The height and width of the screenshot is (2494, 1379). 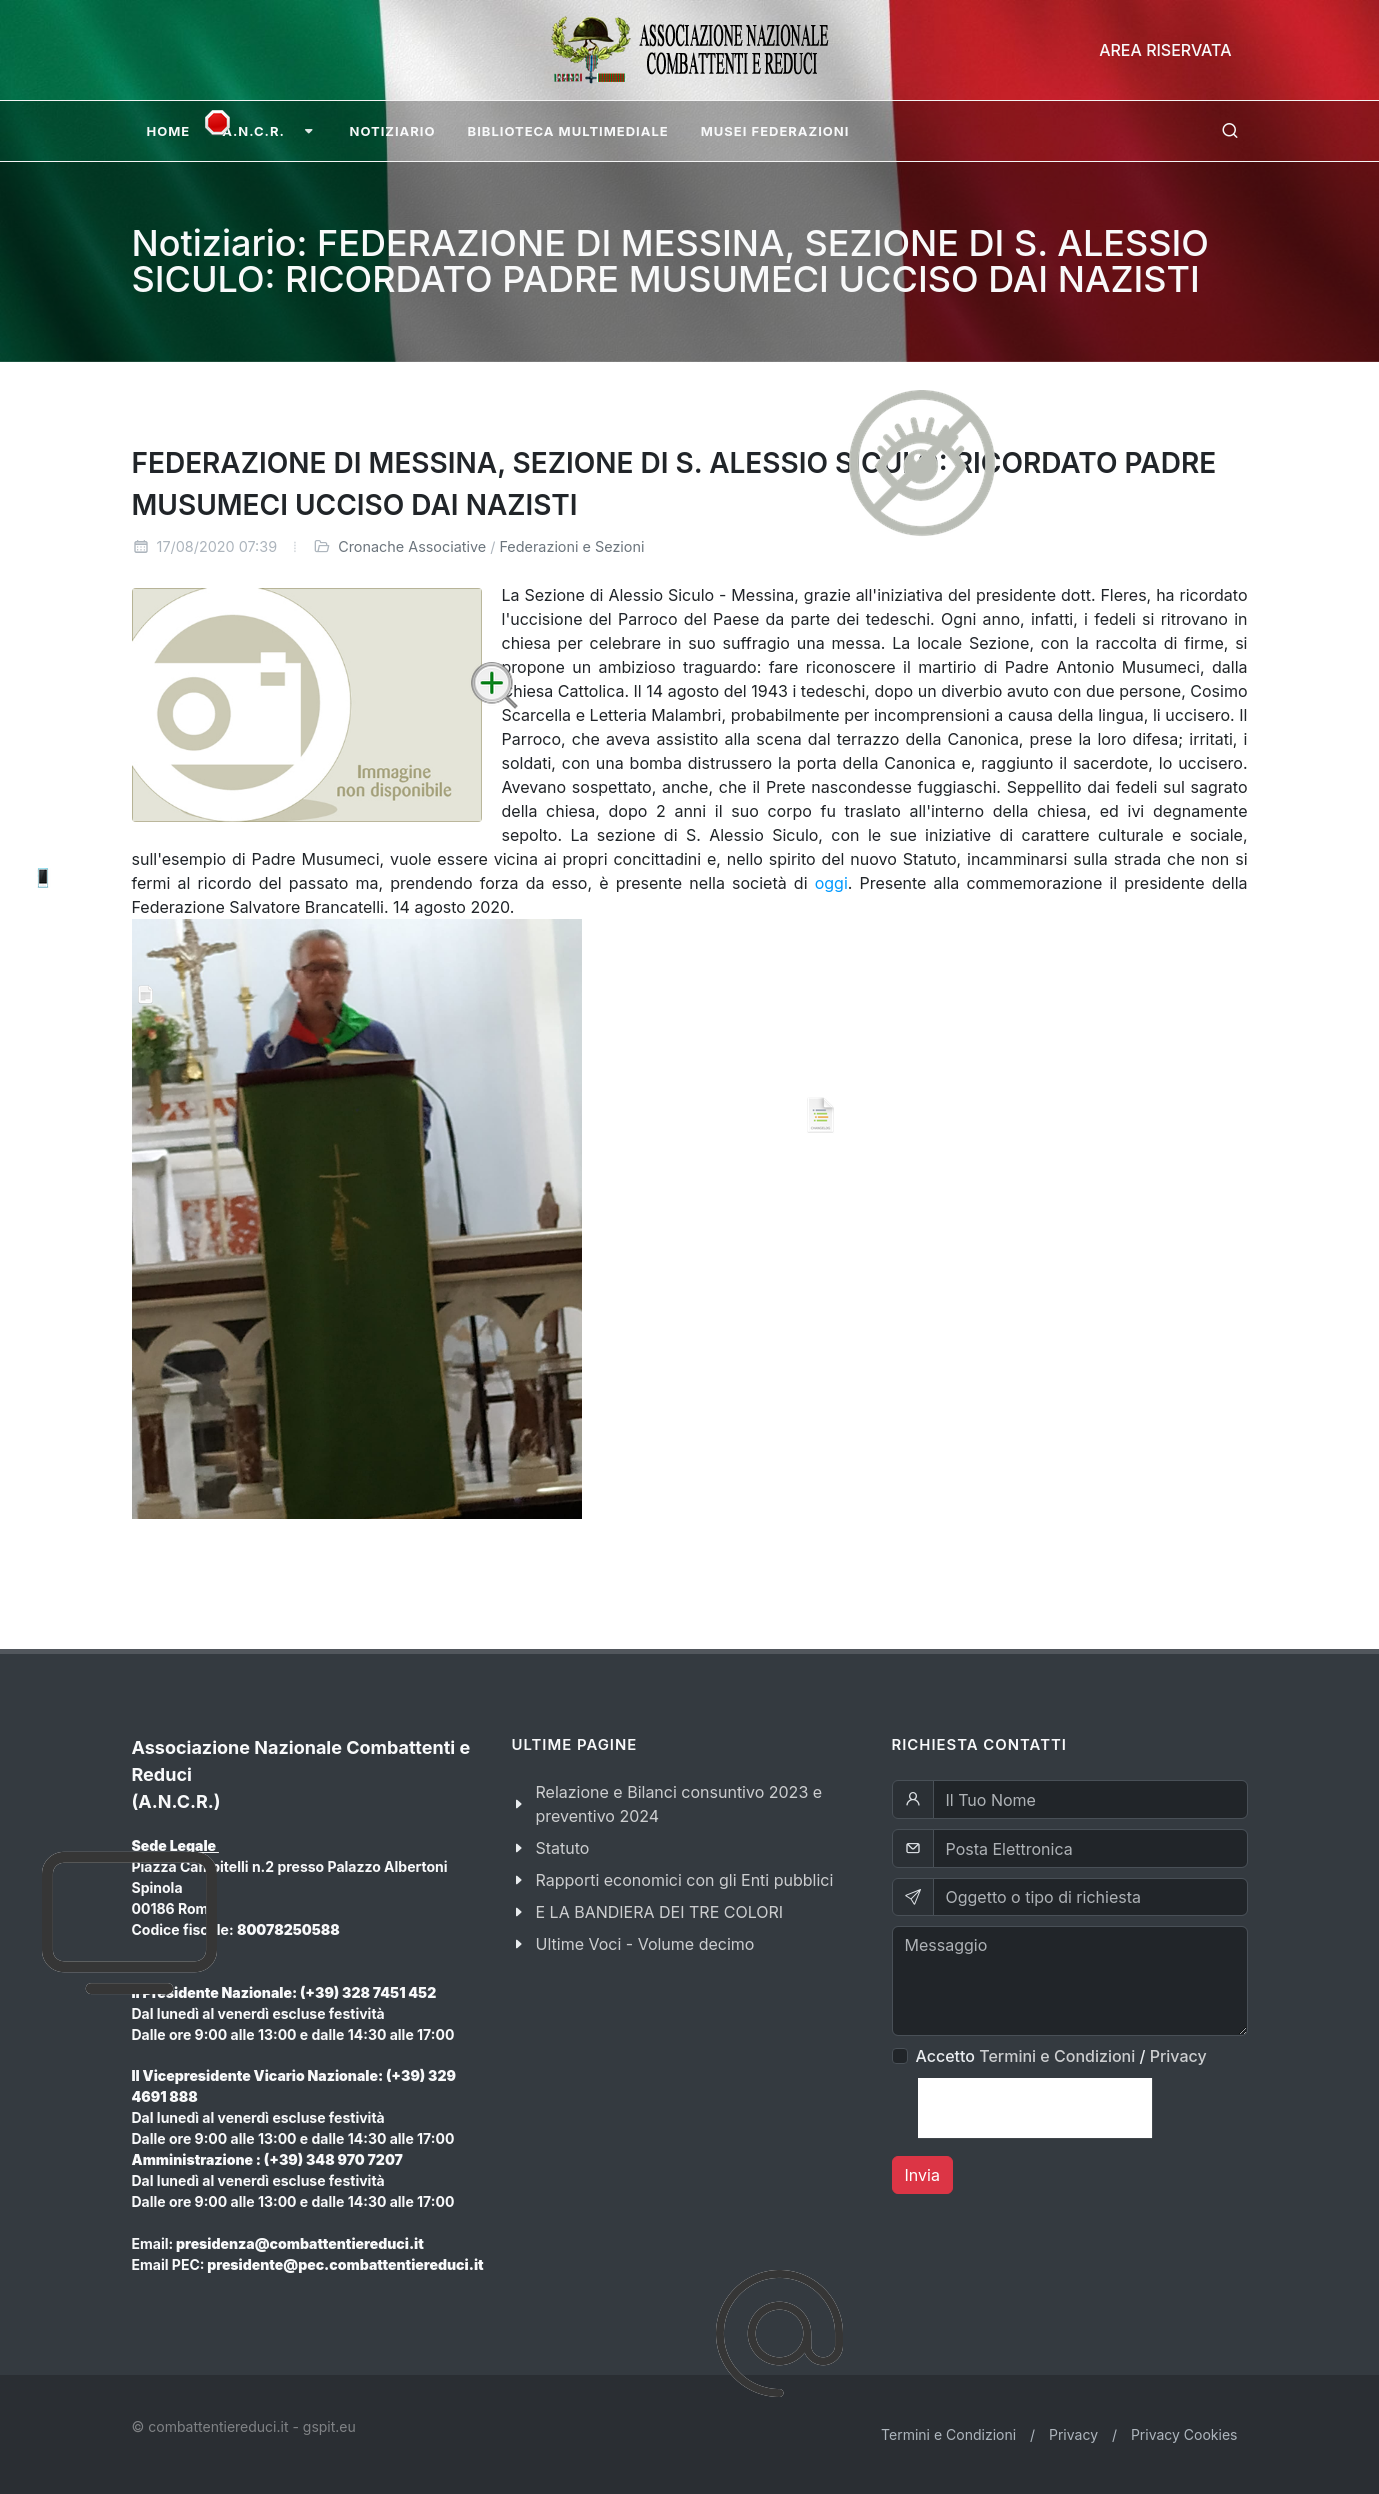 What do you see at coordinates (129, 1917) in the screenshot?
I see `indicates a desktop computer or workstation` at bounding box center [129, 1917].